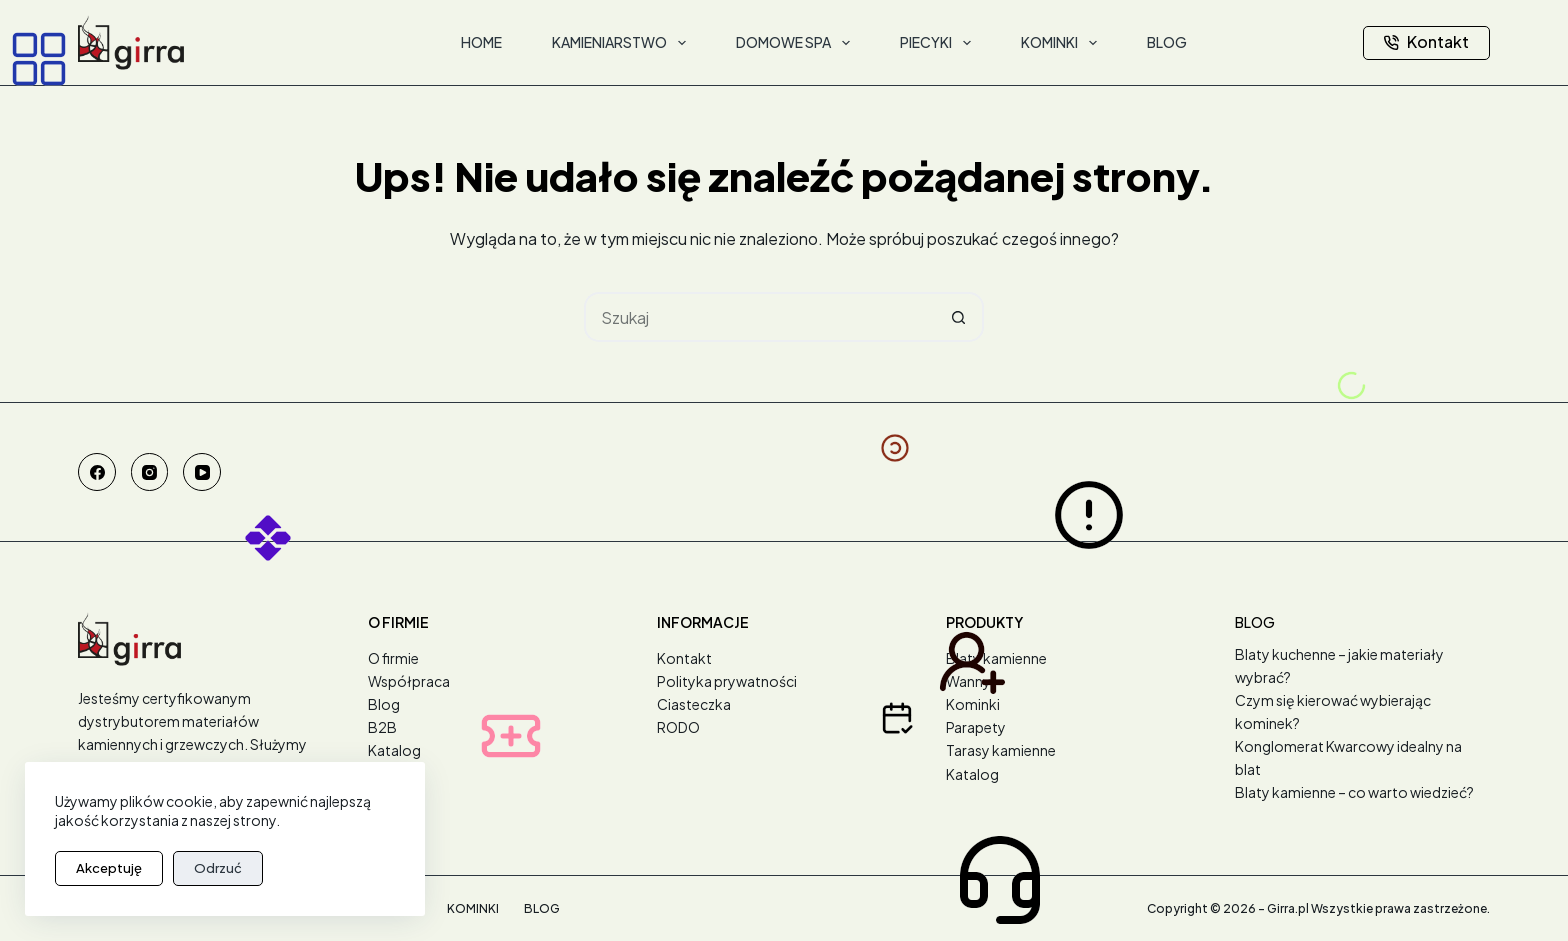 This screenshot has height=941, width=1568. I want to click on contact customer support, so click(1000, 880).